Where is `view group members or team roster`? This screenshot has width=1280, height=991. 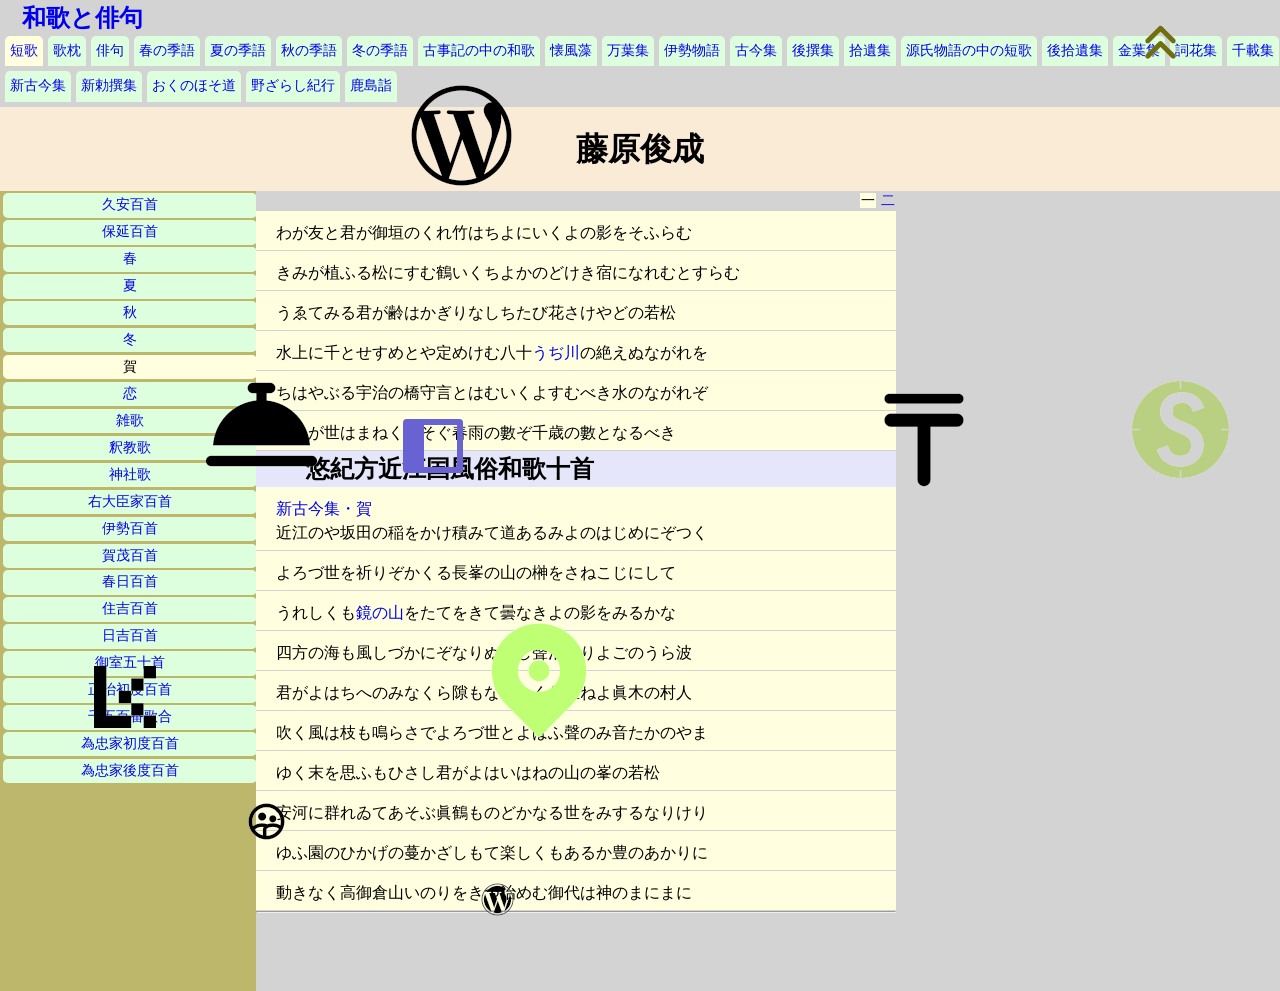
view group members or team roster is located at coordinates (266, 821).